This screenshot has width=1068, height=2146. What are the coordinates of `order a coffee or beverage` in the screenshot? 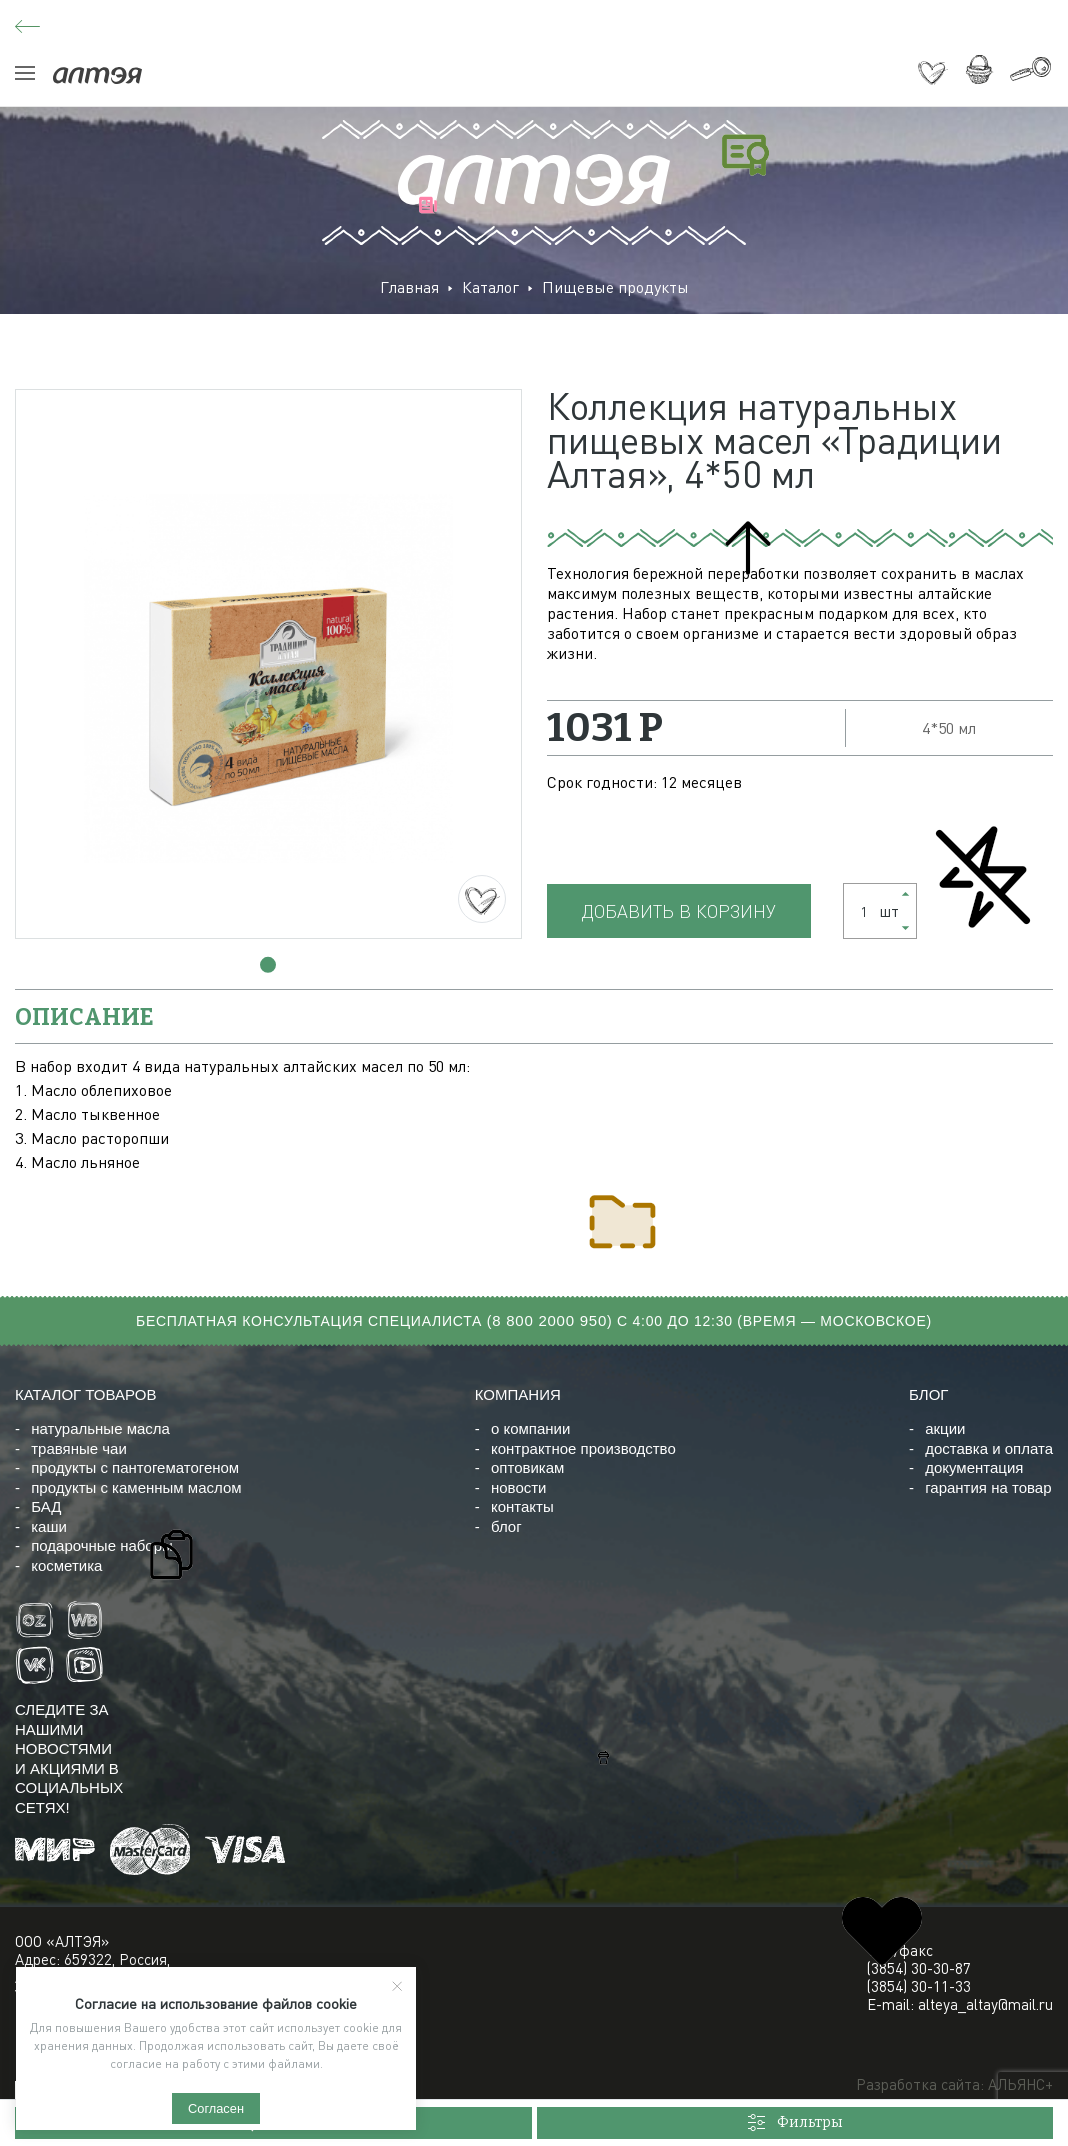 It's located at (603, 1757).